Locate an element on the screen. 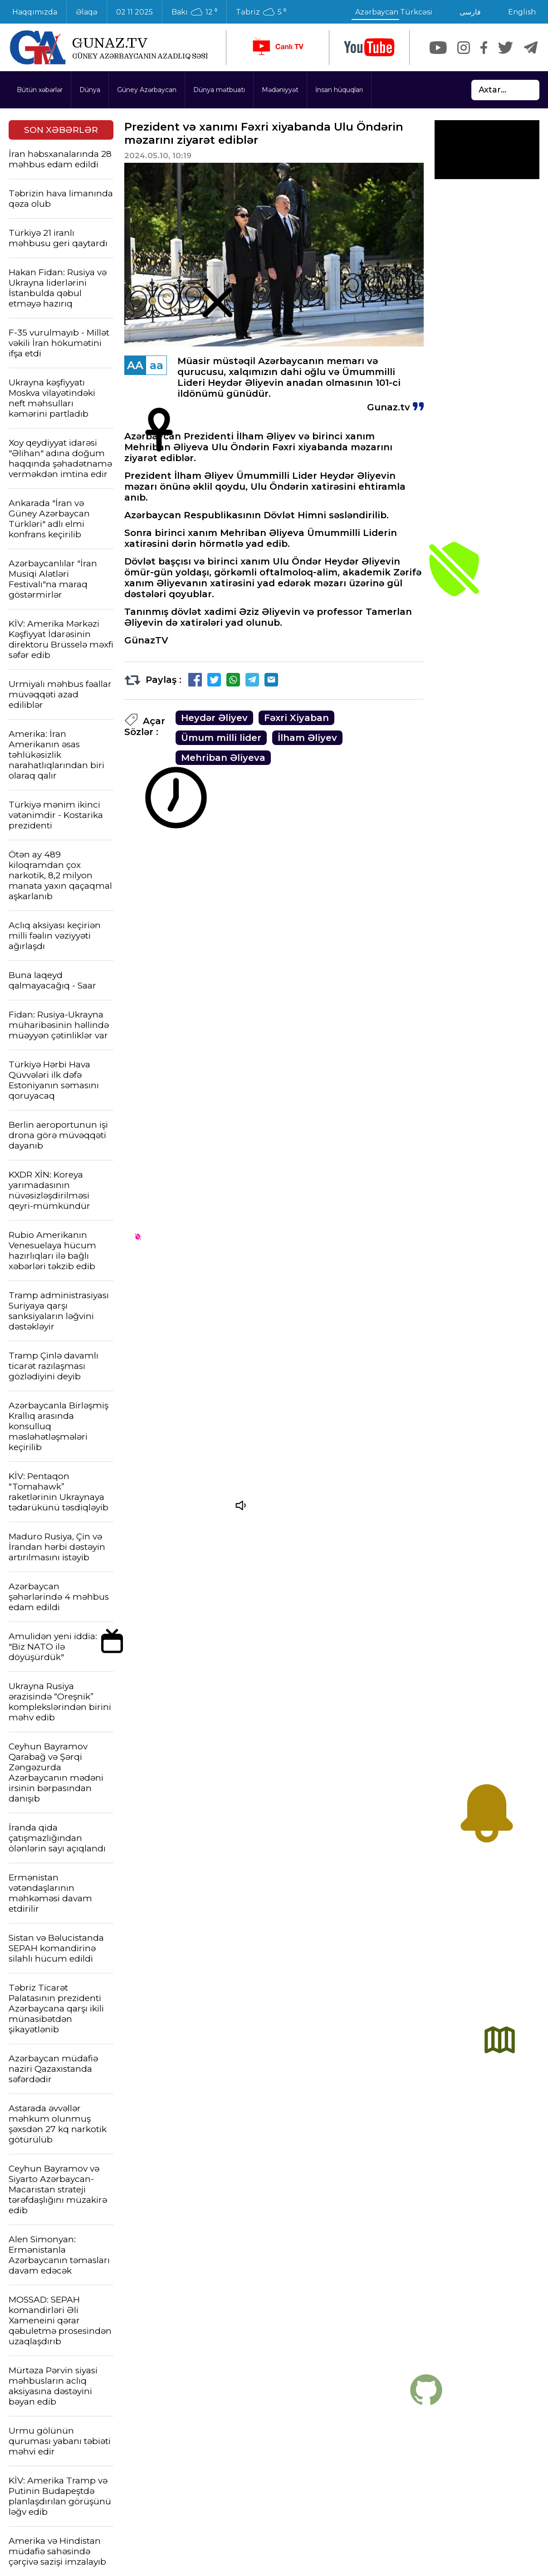  access tv or video streaming is located at coordinates (112, 1641).